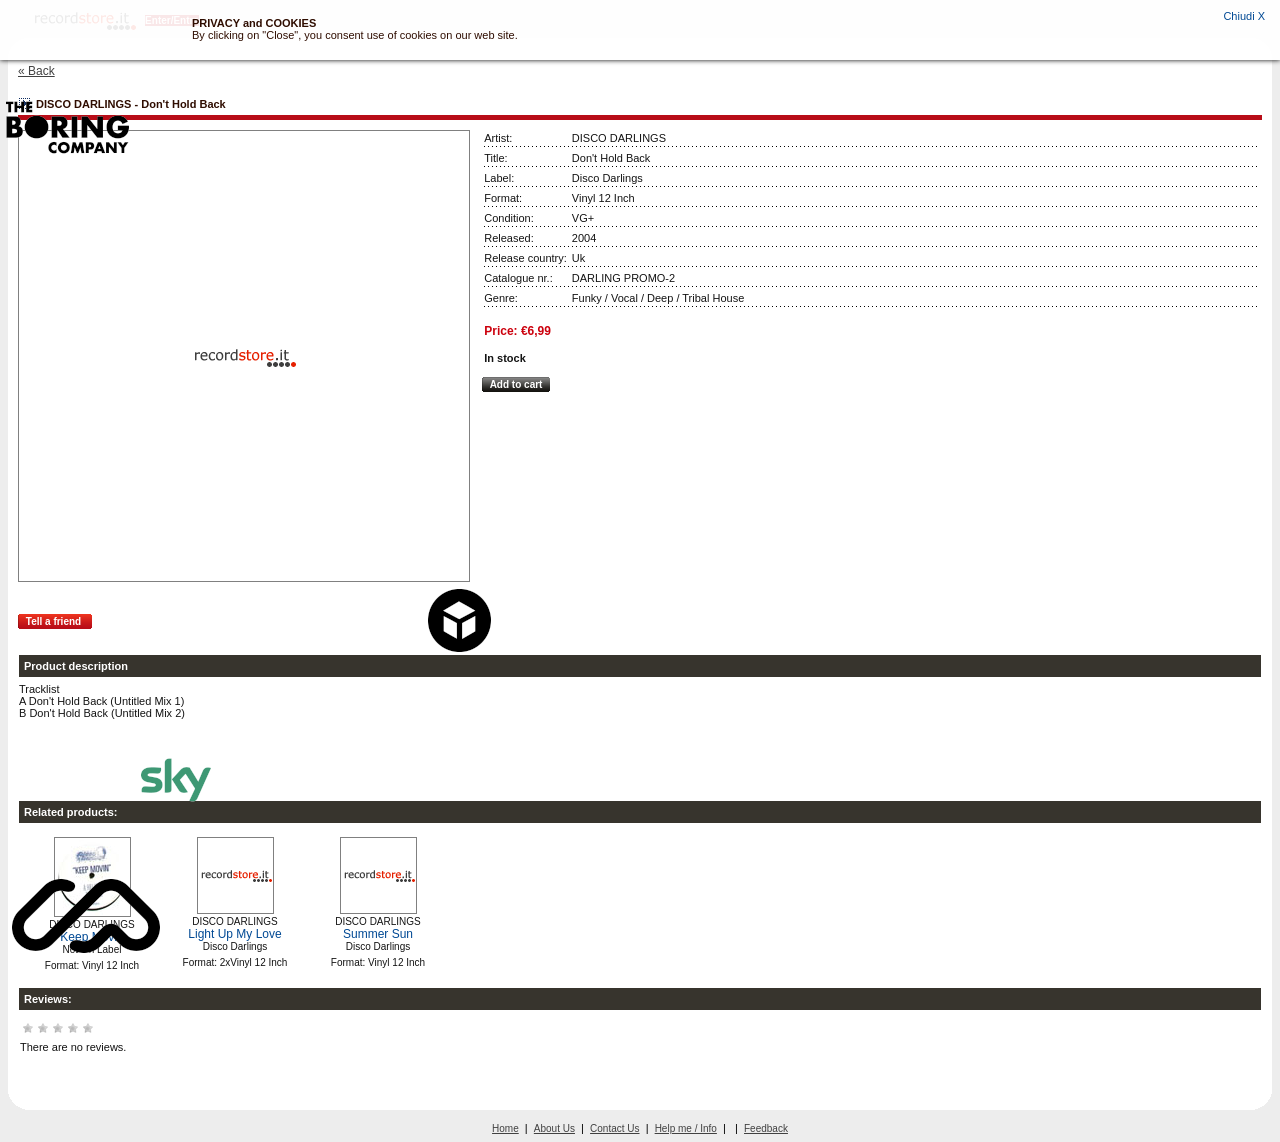  Describe the element at coordinates (176, 780) in the screenshot. I see `sky brand logo` at that location.